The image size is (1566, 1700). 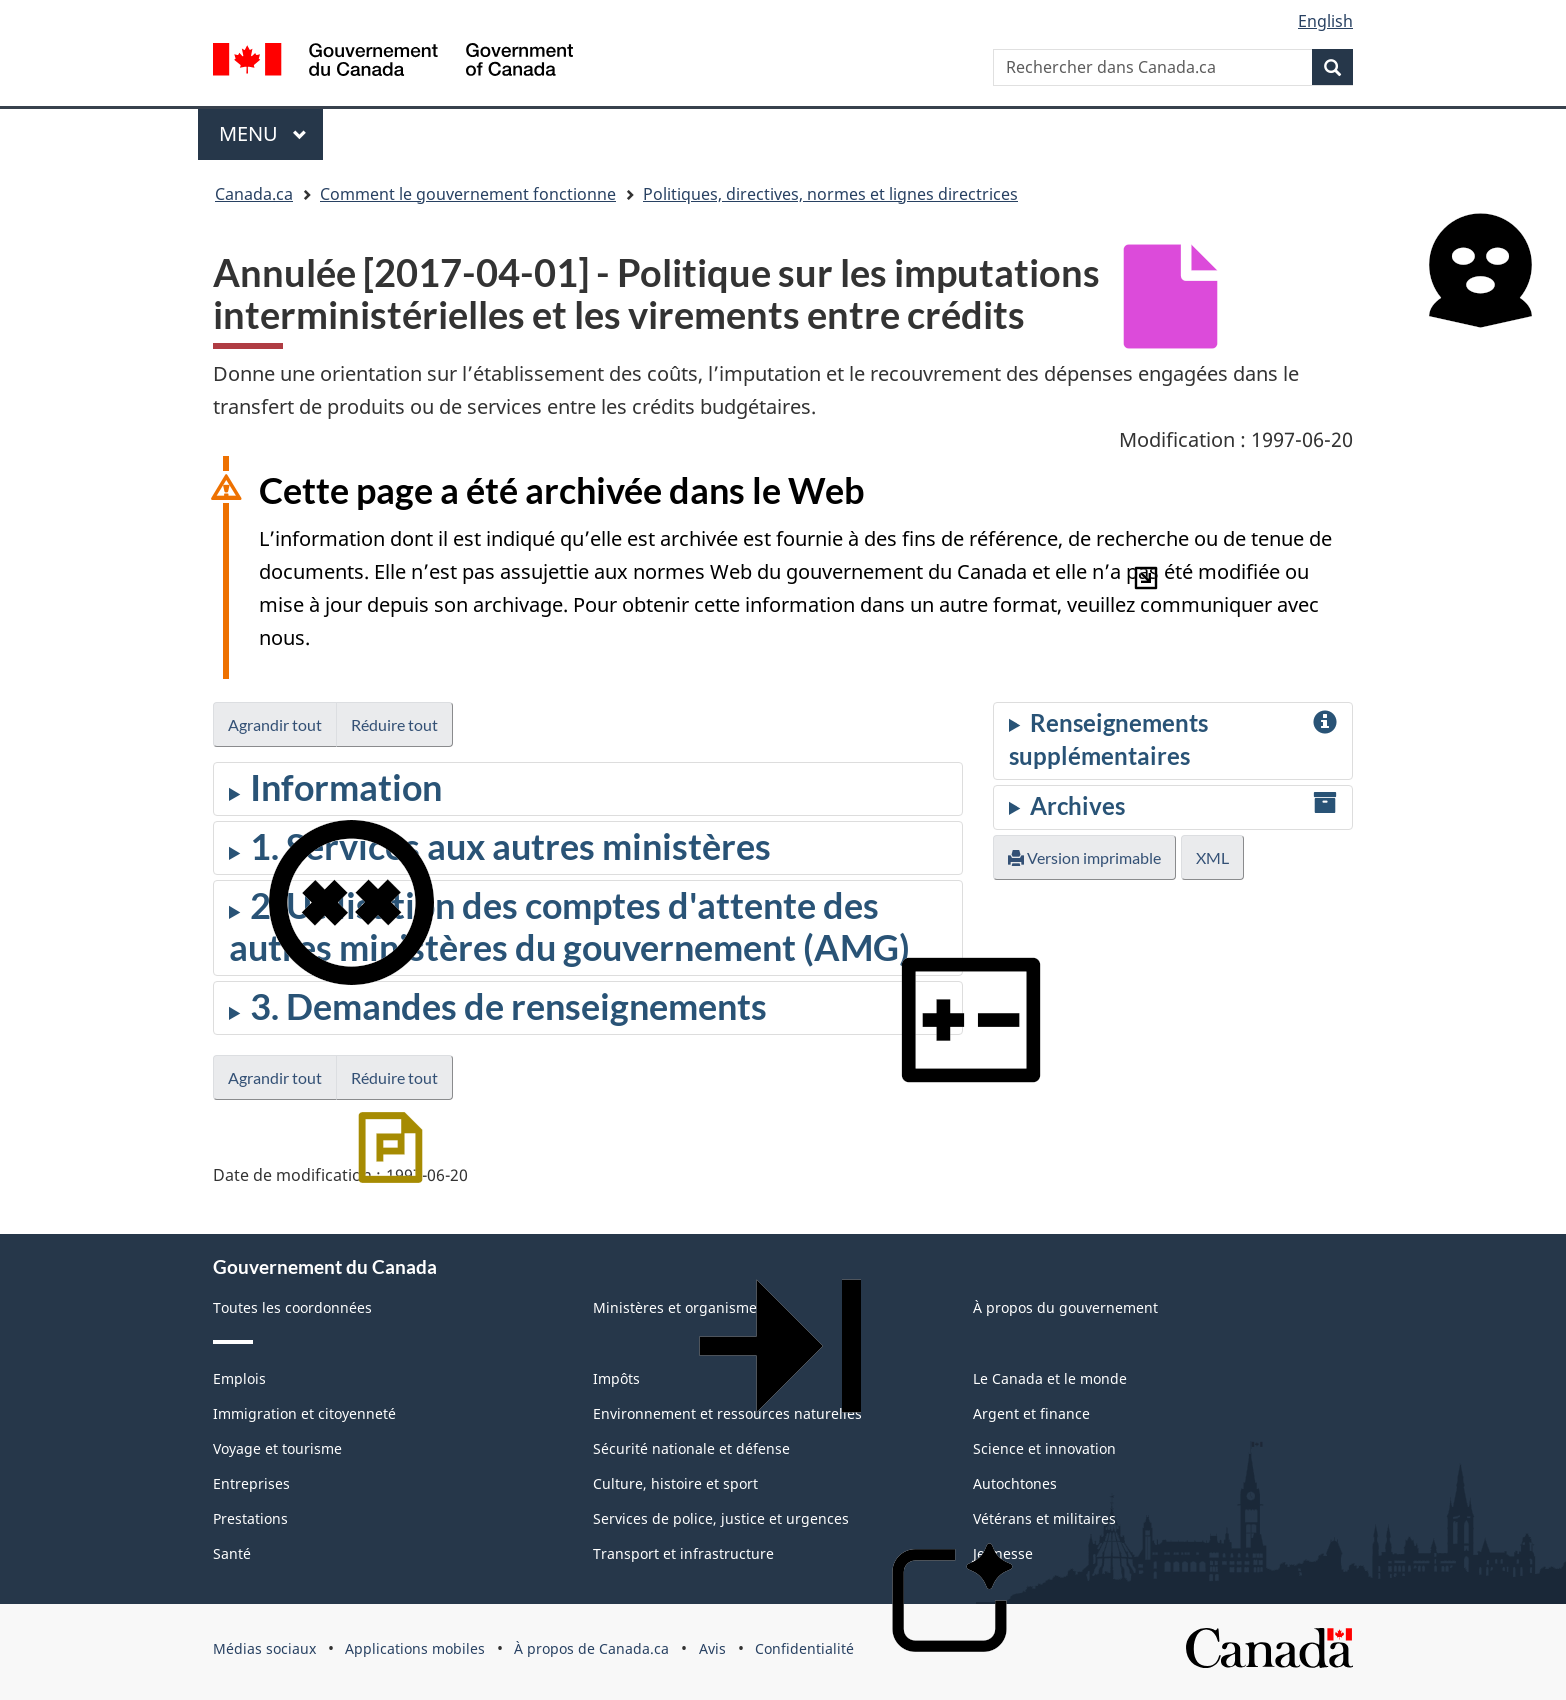 I want to click on indicates criminal or suspicious user profile, so click(x=1480, y=270).